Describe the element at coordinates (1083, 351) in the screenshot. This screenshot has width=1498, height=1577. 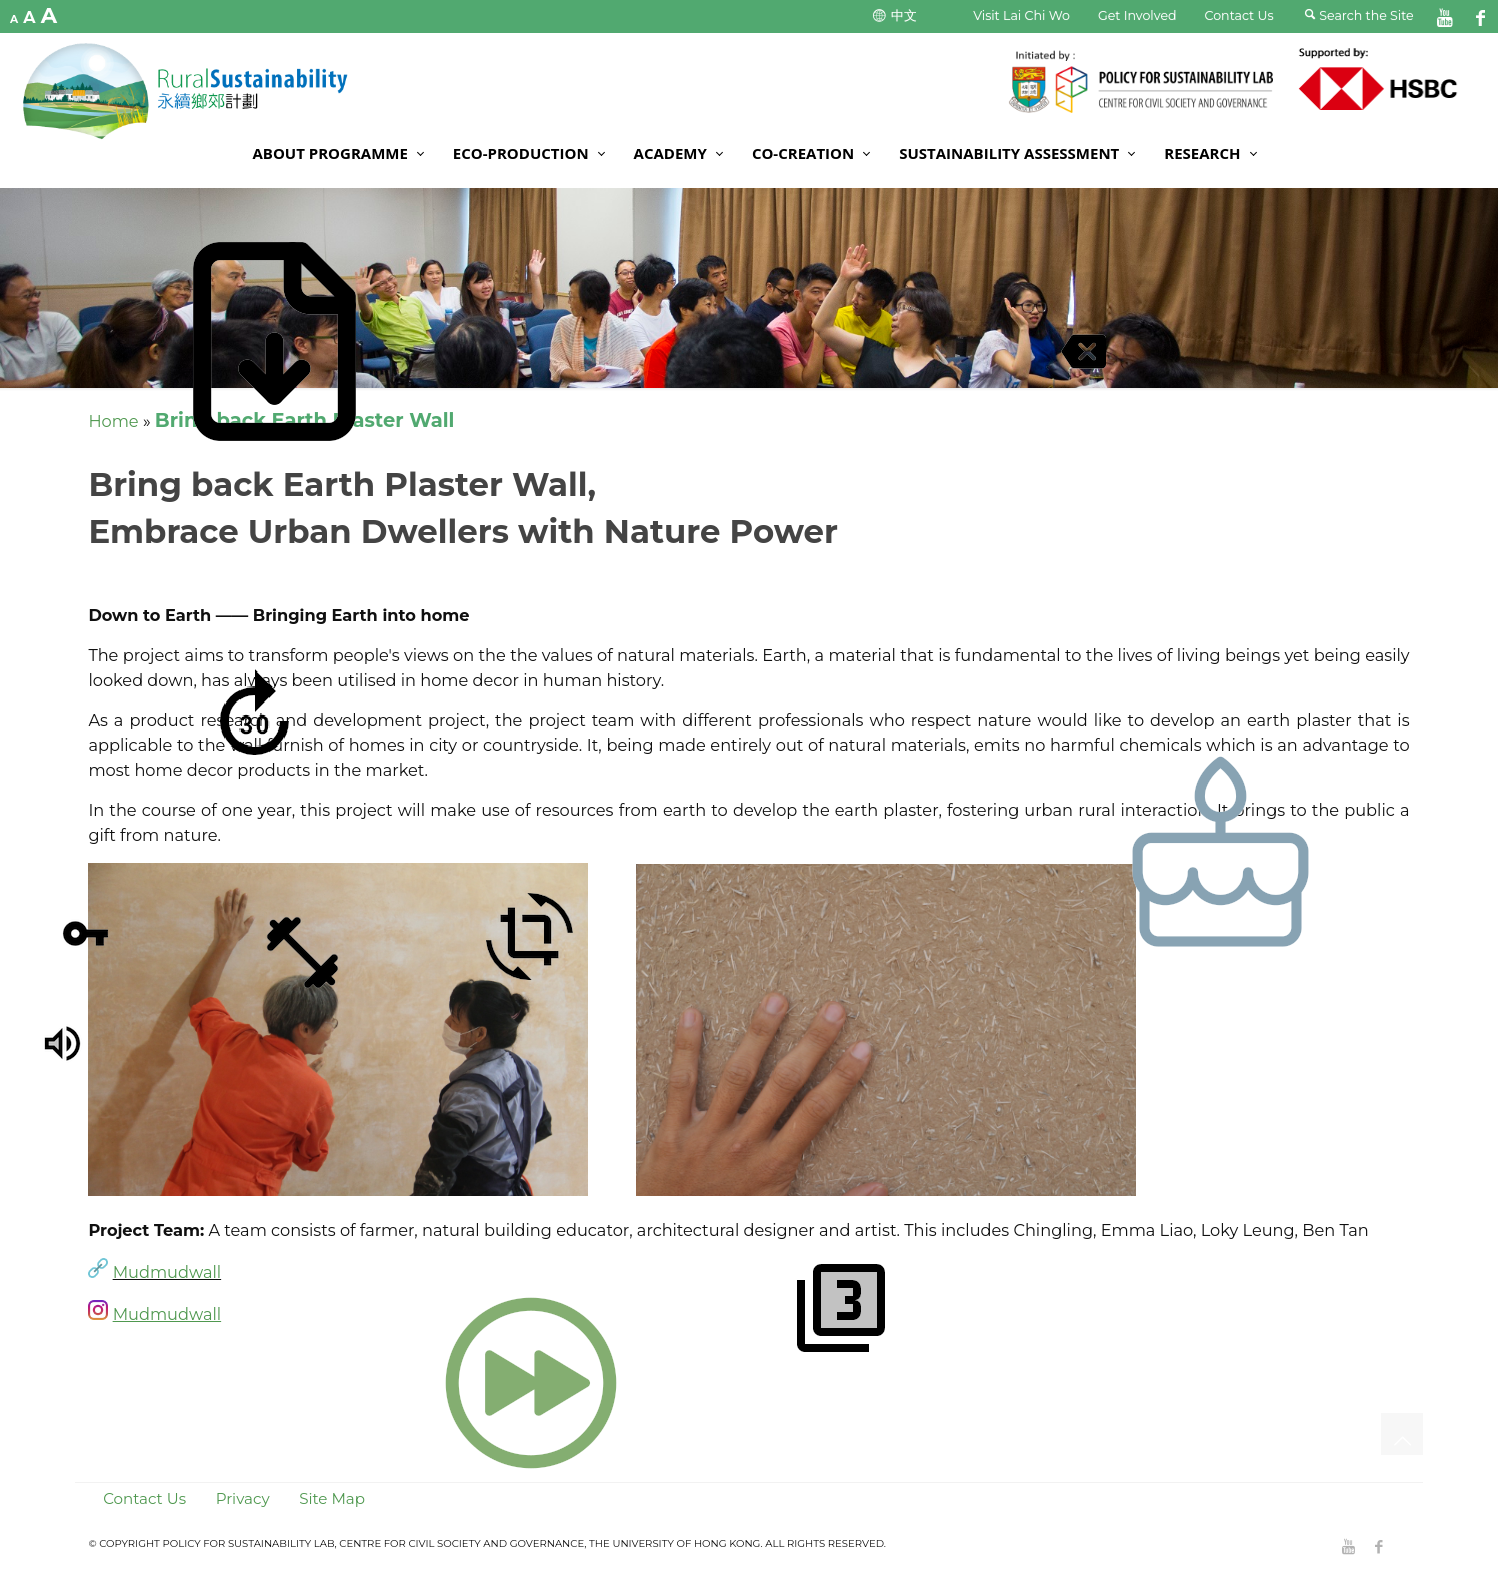
I see `delete the last character entered` at that location.